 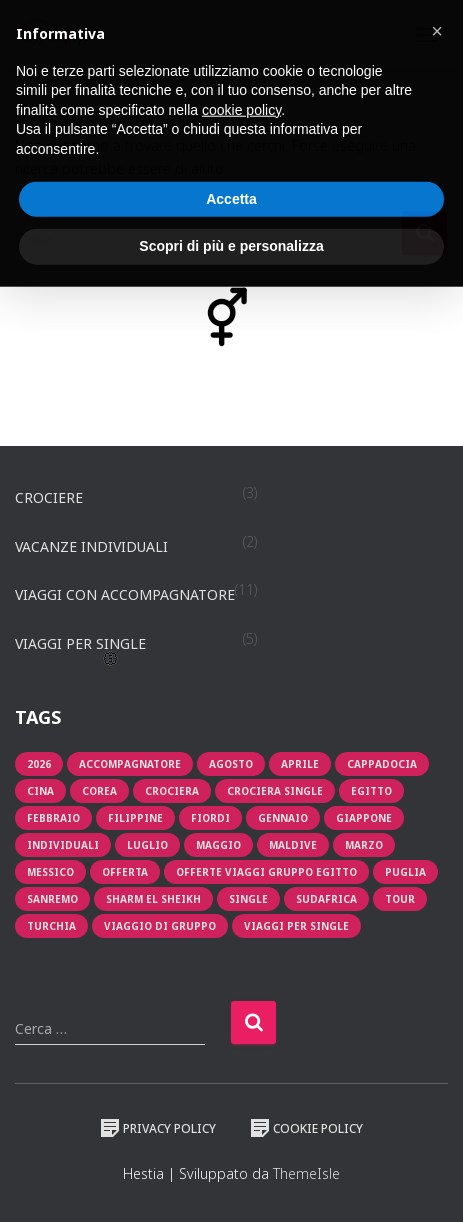 I want to click on select bigender identity option, so click(x=224, y=315).